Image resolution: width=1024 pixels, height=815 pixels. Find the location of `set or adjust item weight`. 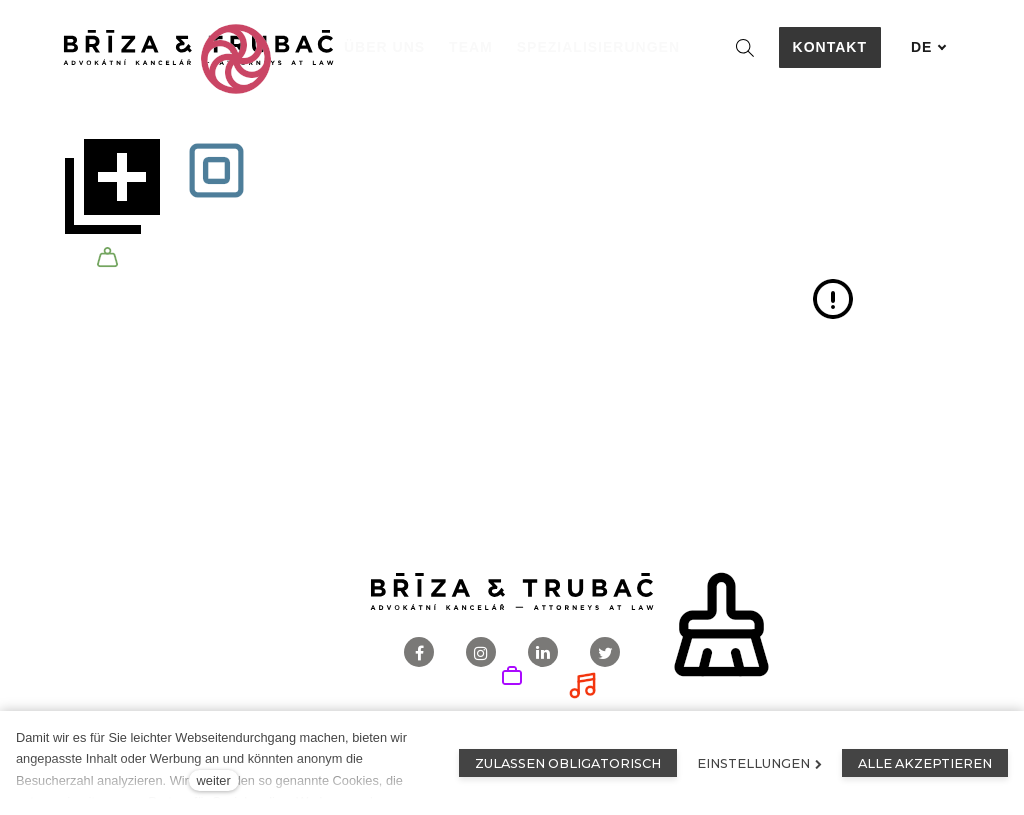

set or adjust item weight is located at coordinates (107, 257).